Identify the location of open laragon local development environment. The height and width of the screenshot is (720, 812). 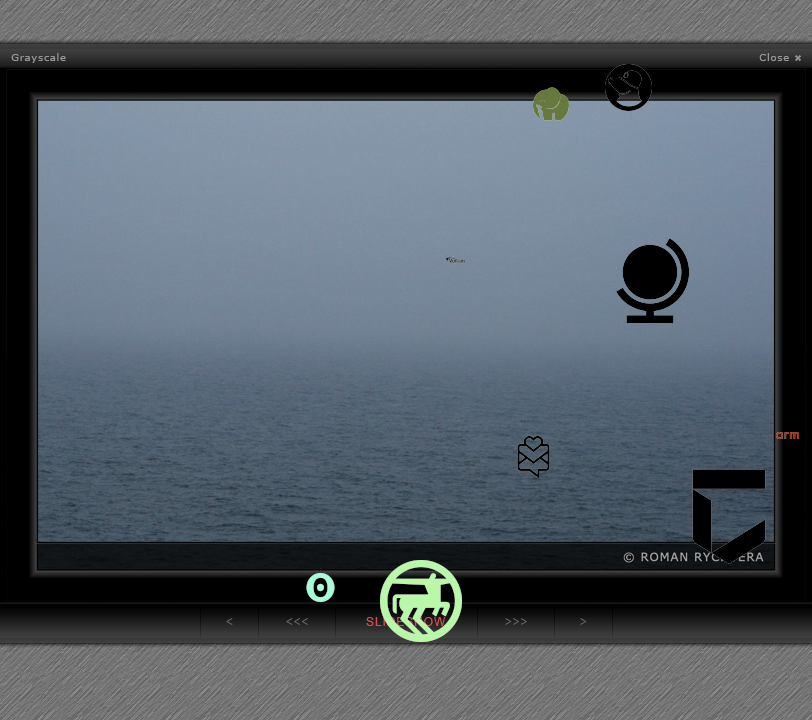
(551, 104).